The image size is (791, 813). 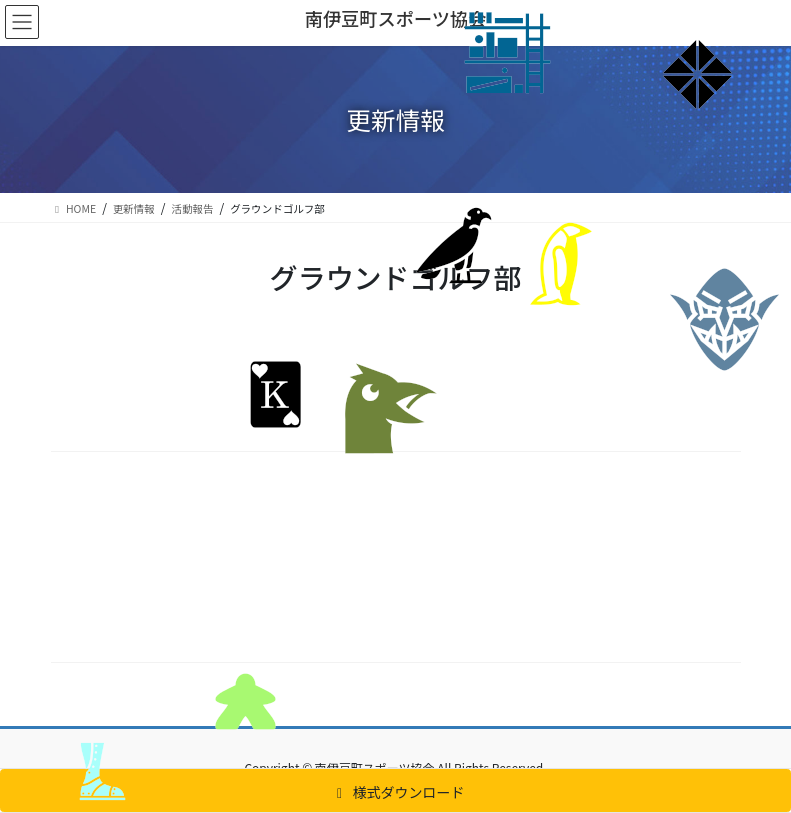 What do you see at coordinates (275, 394) in the screenshot?
I see `king of hearts playing card` at bounding box center [275, 394].